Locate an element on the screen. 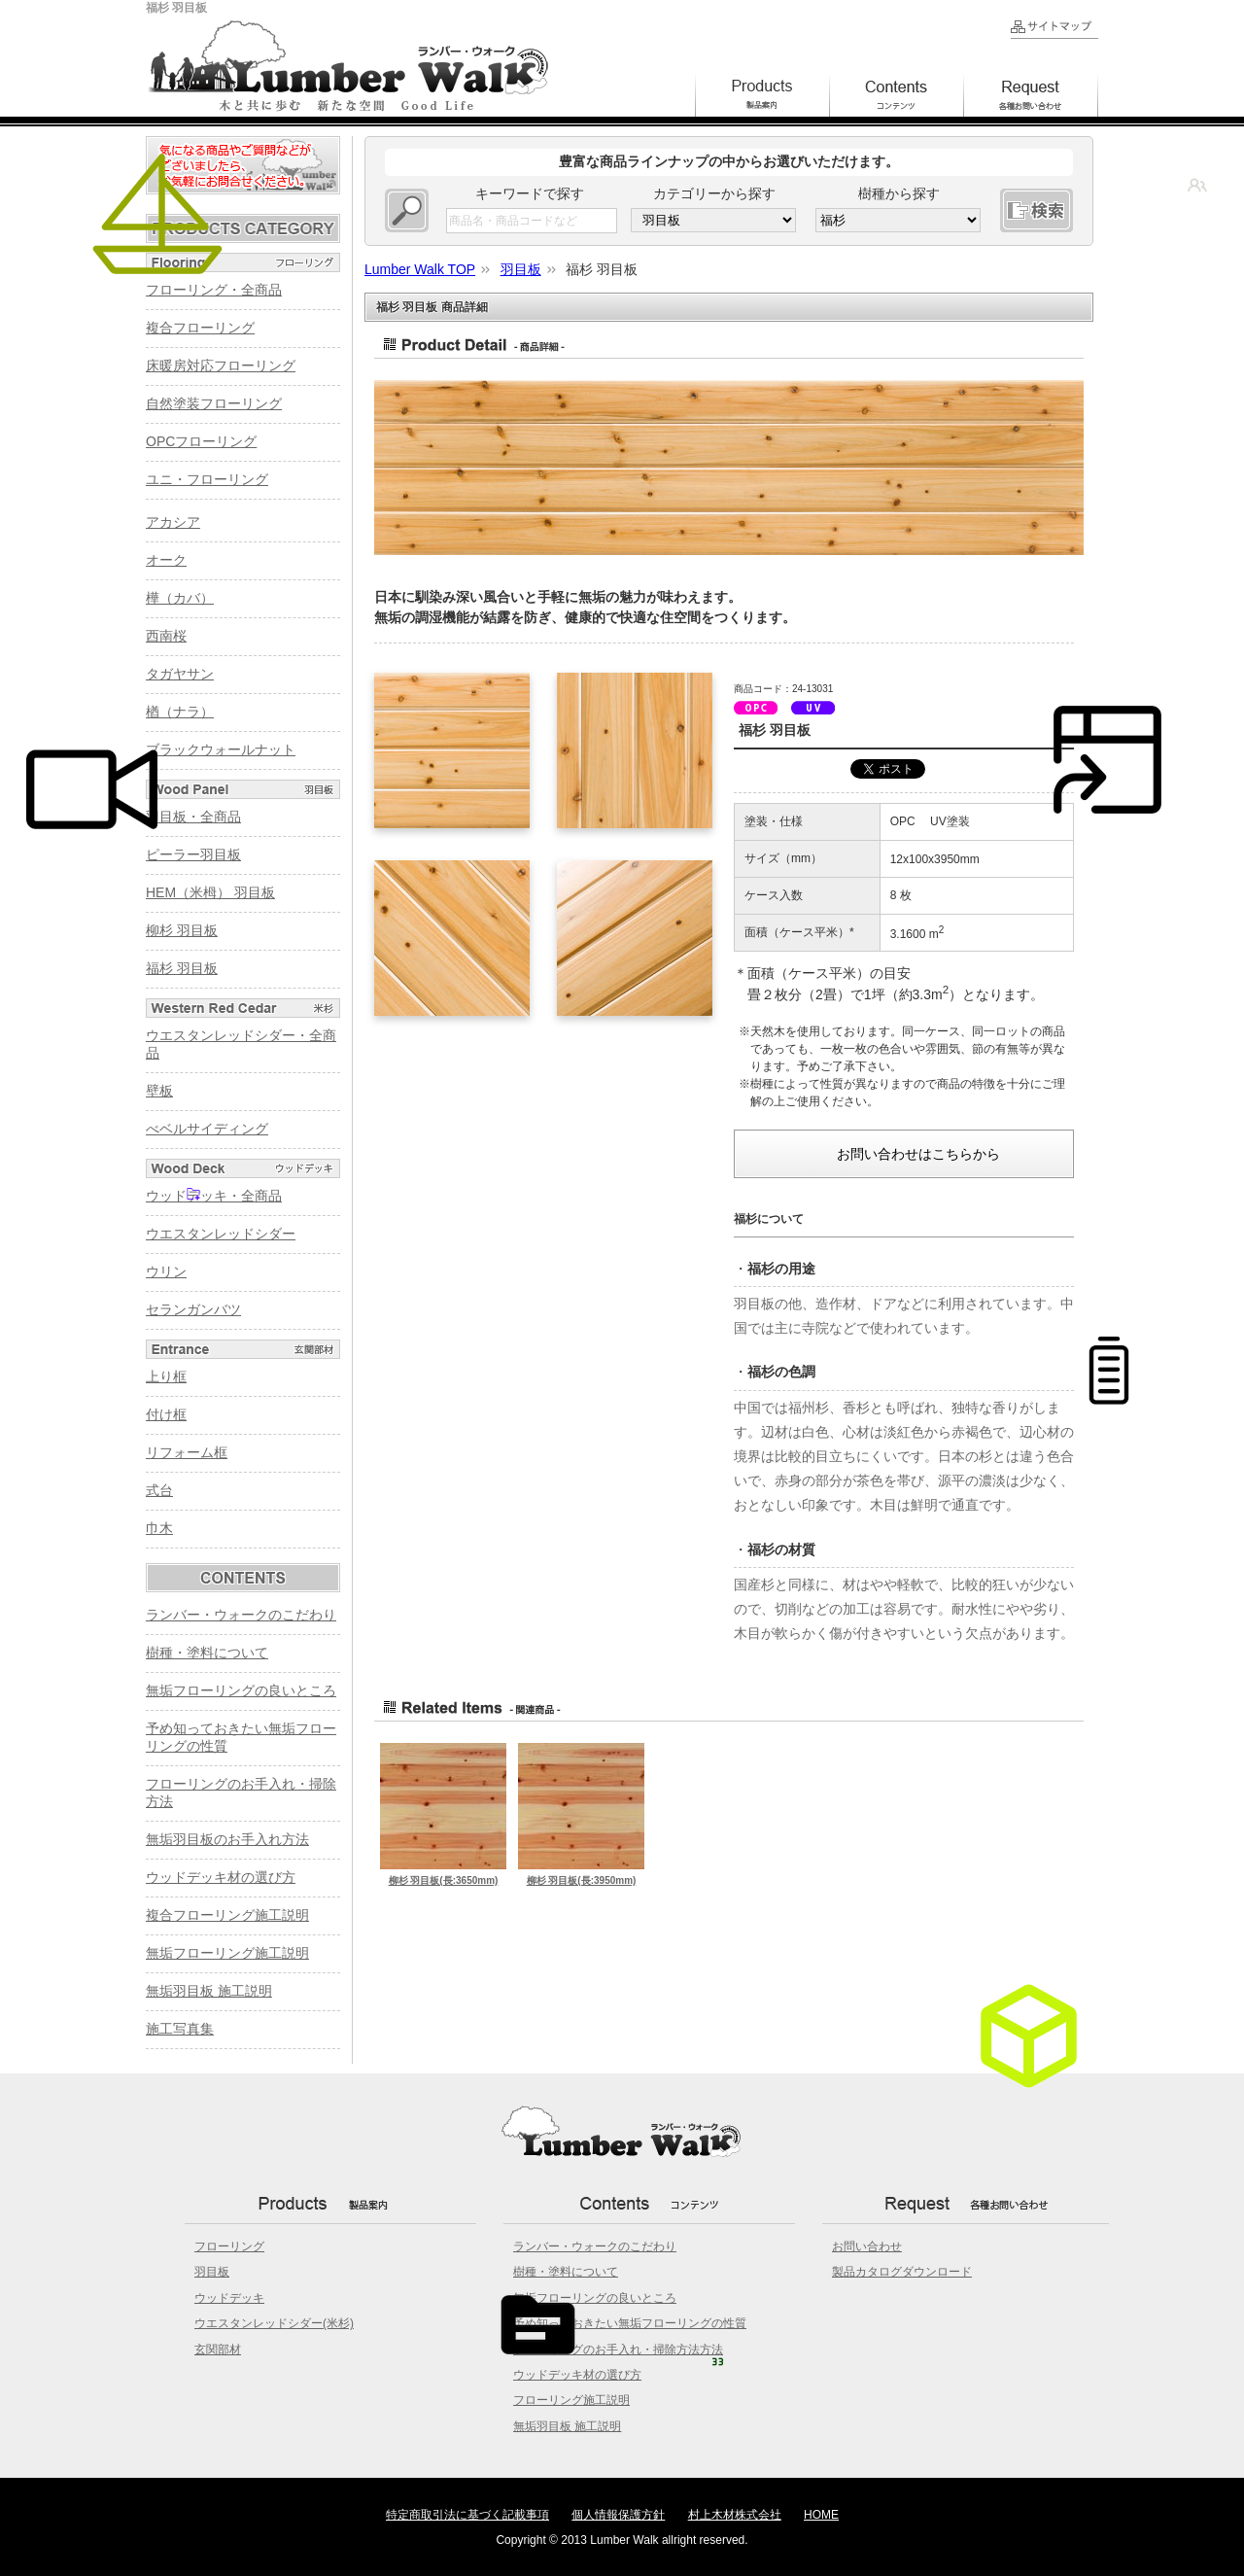  access sailing or boating features is located at coordinates (157, 223).